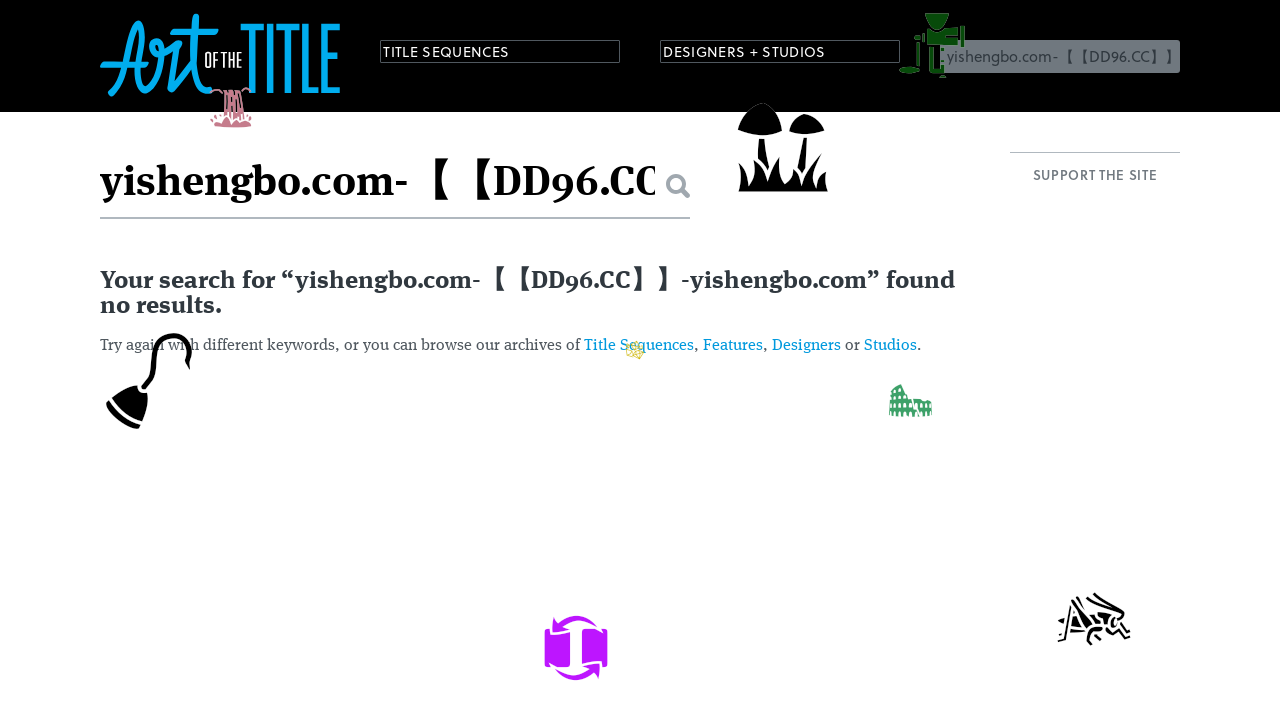  I want to click on forage for mushrooms in the wild, so click(782, 144).